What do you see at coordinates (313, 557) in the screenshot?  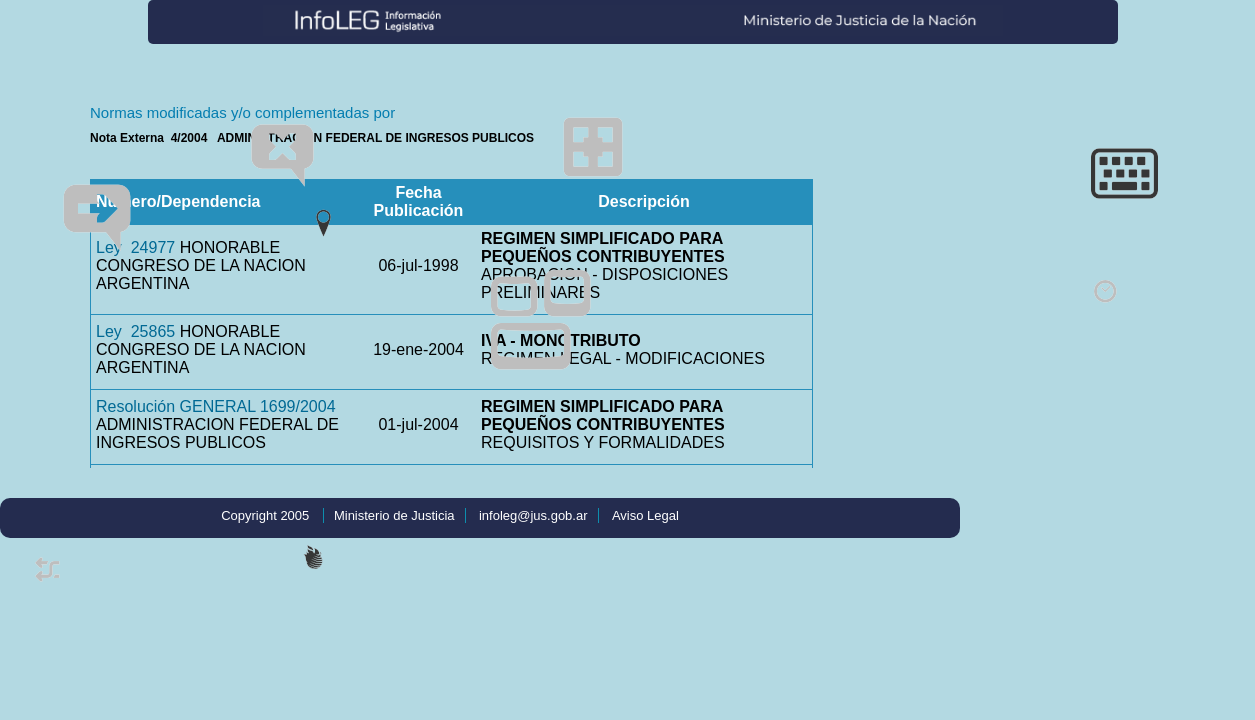 I see `open glade interface designer` at bounding box center [313, 557].